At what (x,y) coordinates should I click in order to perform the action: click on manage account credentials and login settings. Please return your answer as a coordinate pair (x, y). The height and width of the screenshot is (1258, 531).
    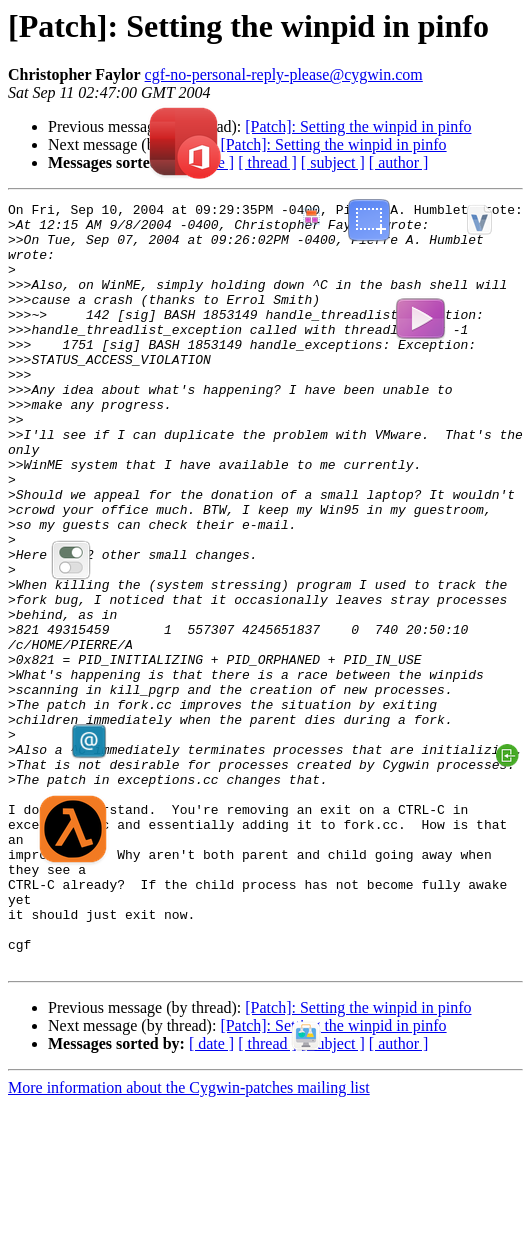
    Looking at the image, I should click on (89, 741).